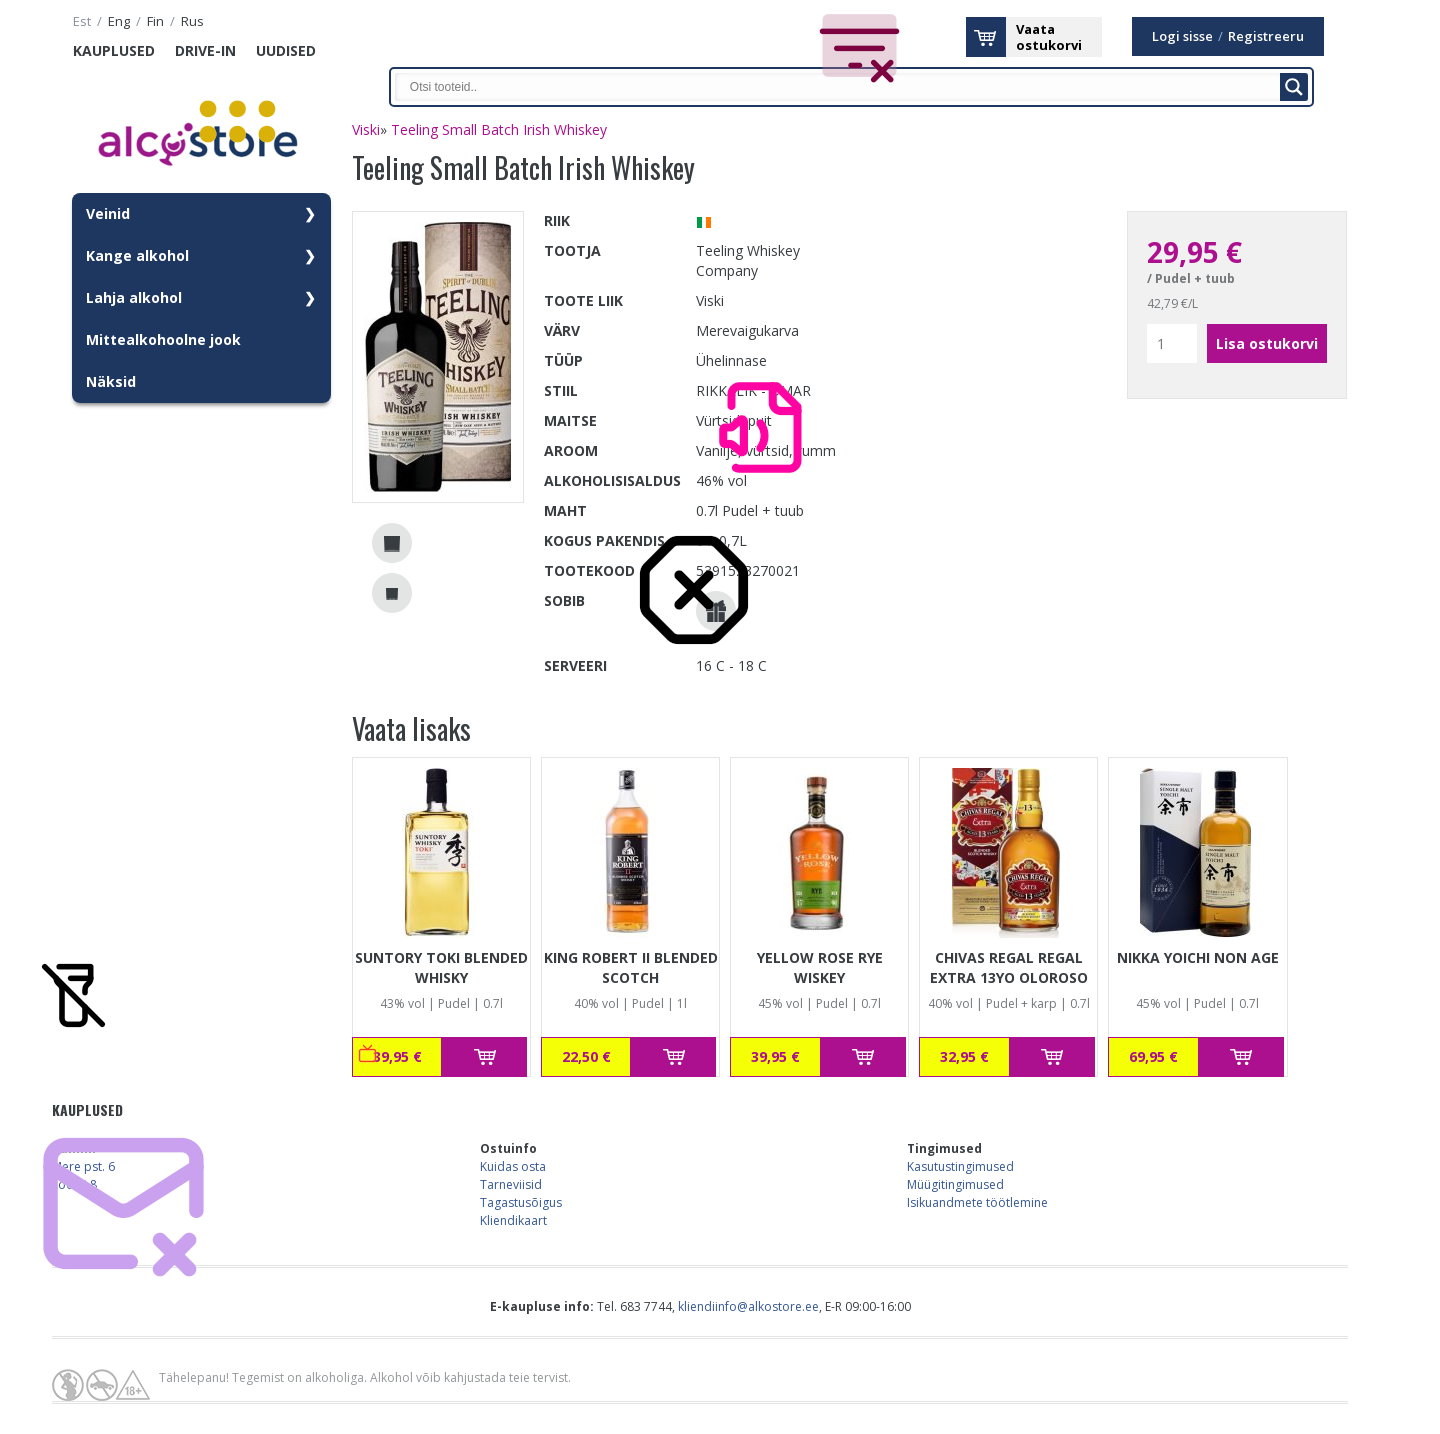 This screenshot has height=1434, width=1440. I want to click on delete an email message, so click(123, 1203).